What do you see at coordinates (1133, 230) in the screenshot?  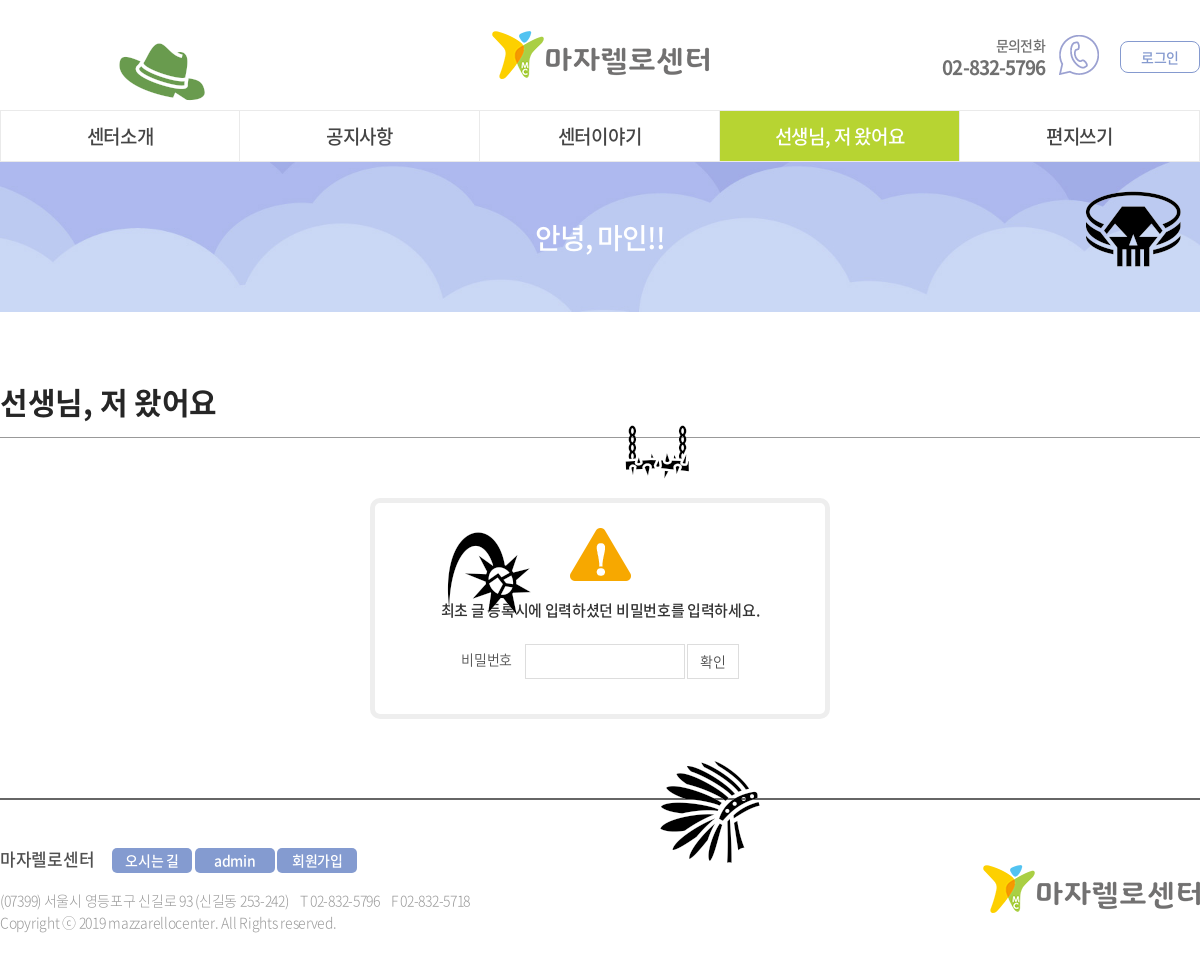 I see `select a skull emblem or signet for your profile` at bounding box center [1133, 230].